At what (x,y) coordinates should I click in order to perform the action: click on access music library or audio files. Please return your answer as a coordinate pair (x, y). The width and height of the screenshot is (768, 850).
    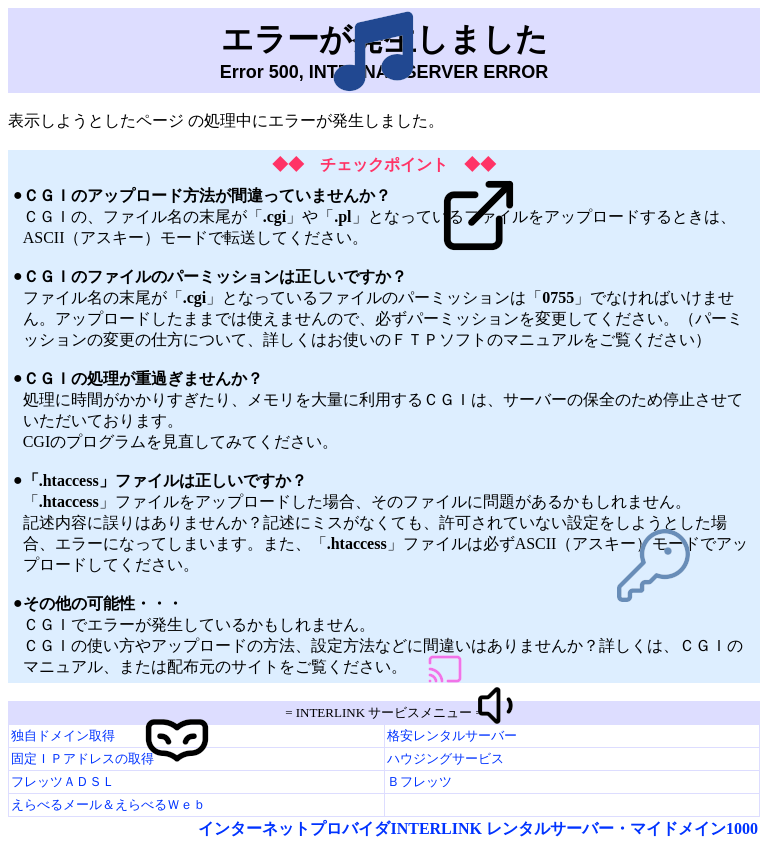
    Looking at the image, I should click on (376, 54).